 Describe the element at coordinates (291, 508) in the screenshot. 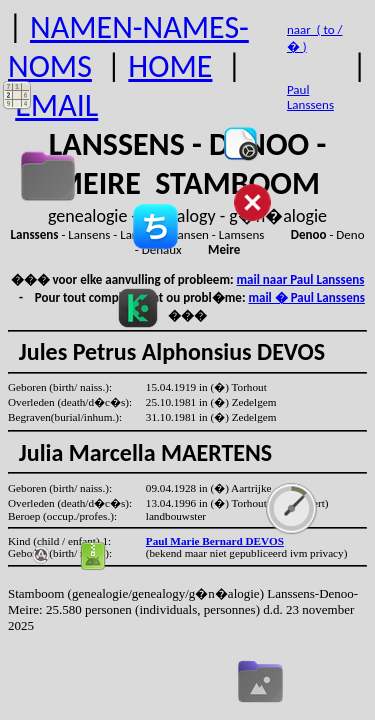

I see `open sysprof system profiler application` at that location.